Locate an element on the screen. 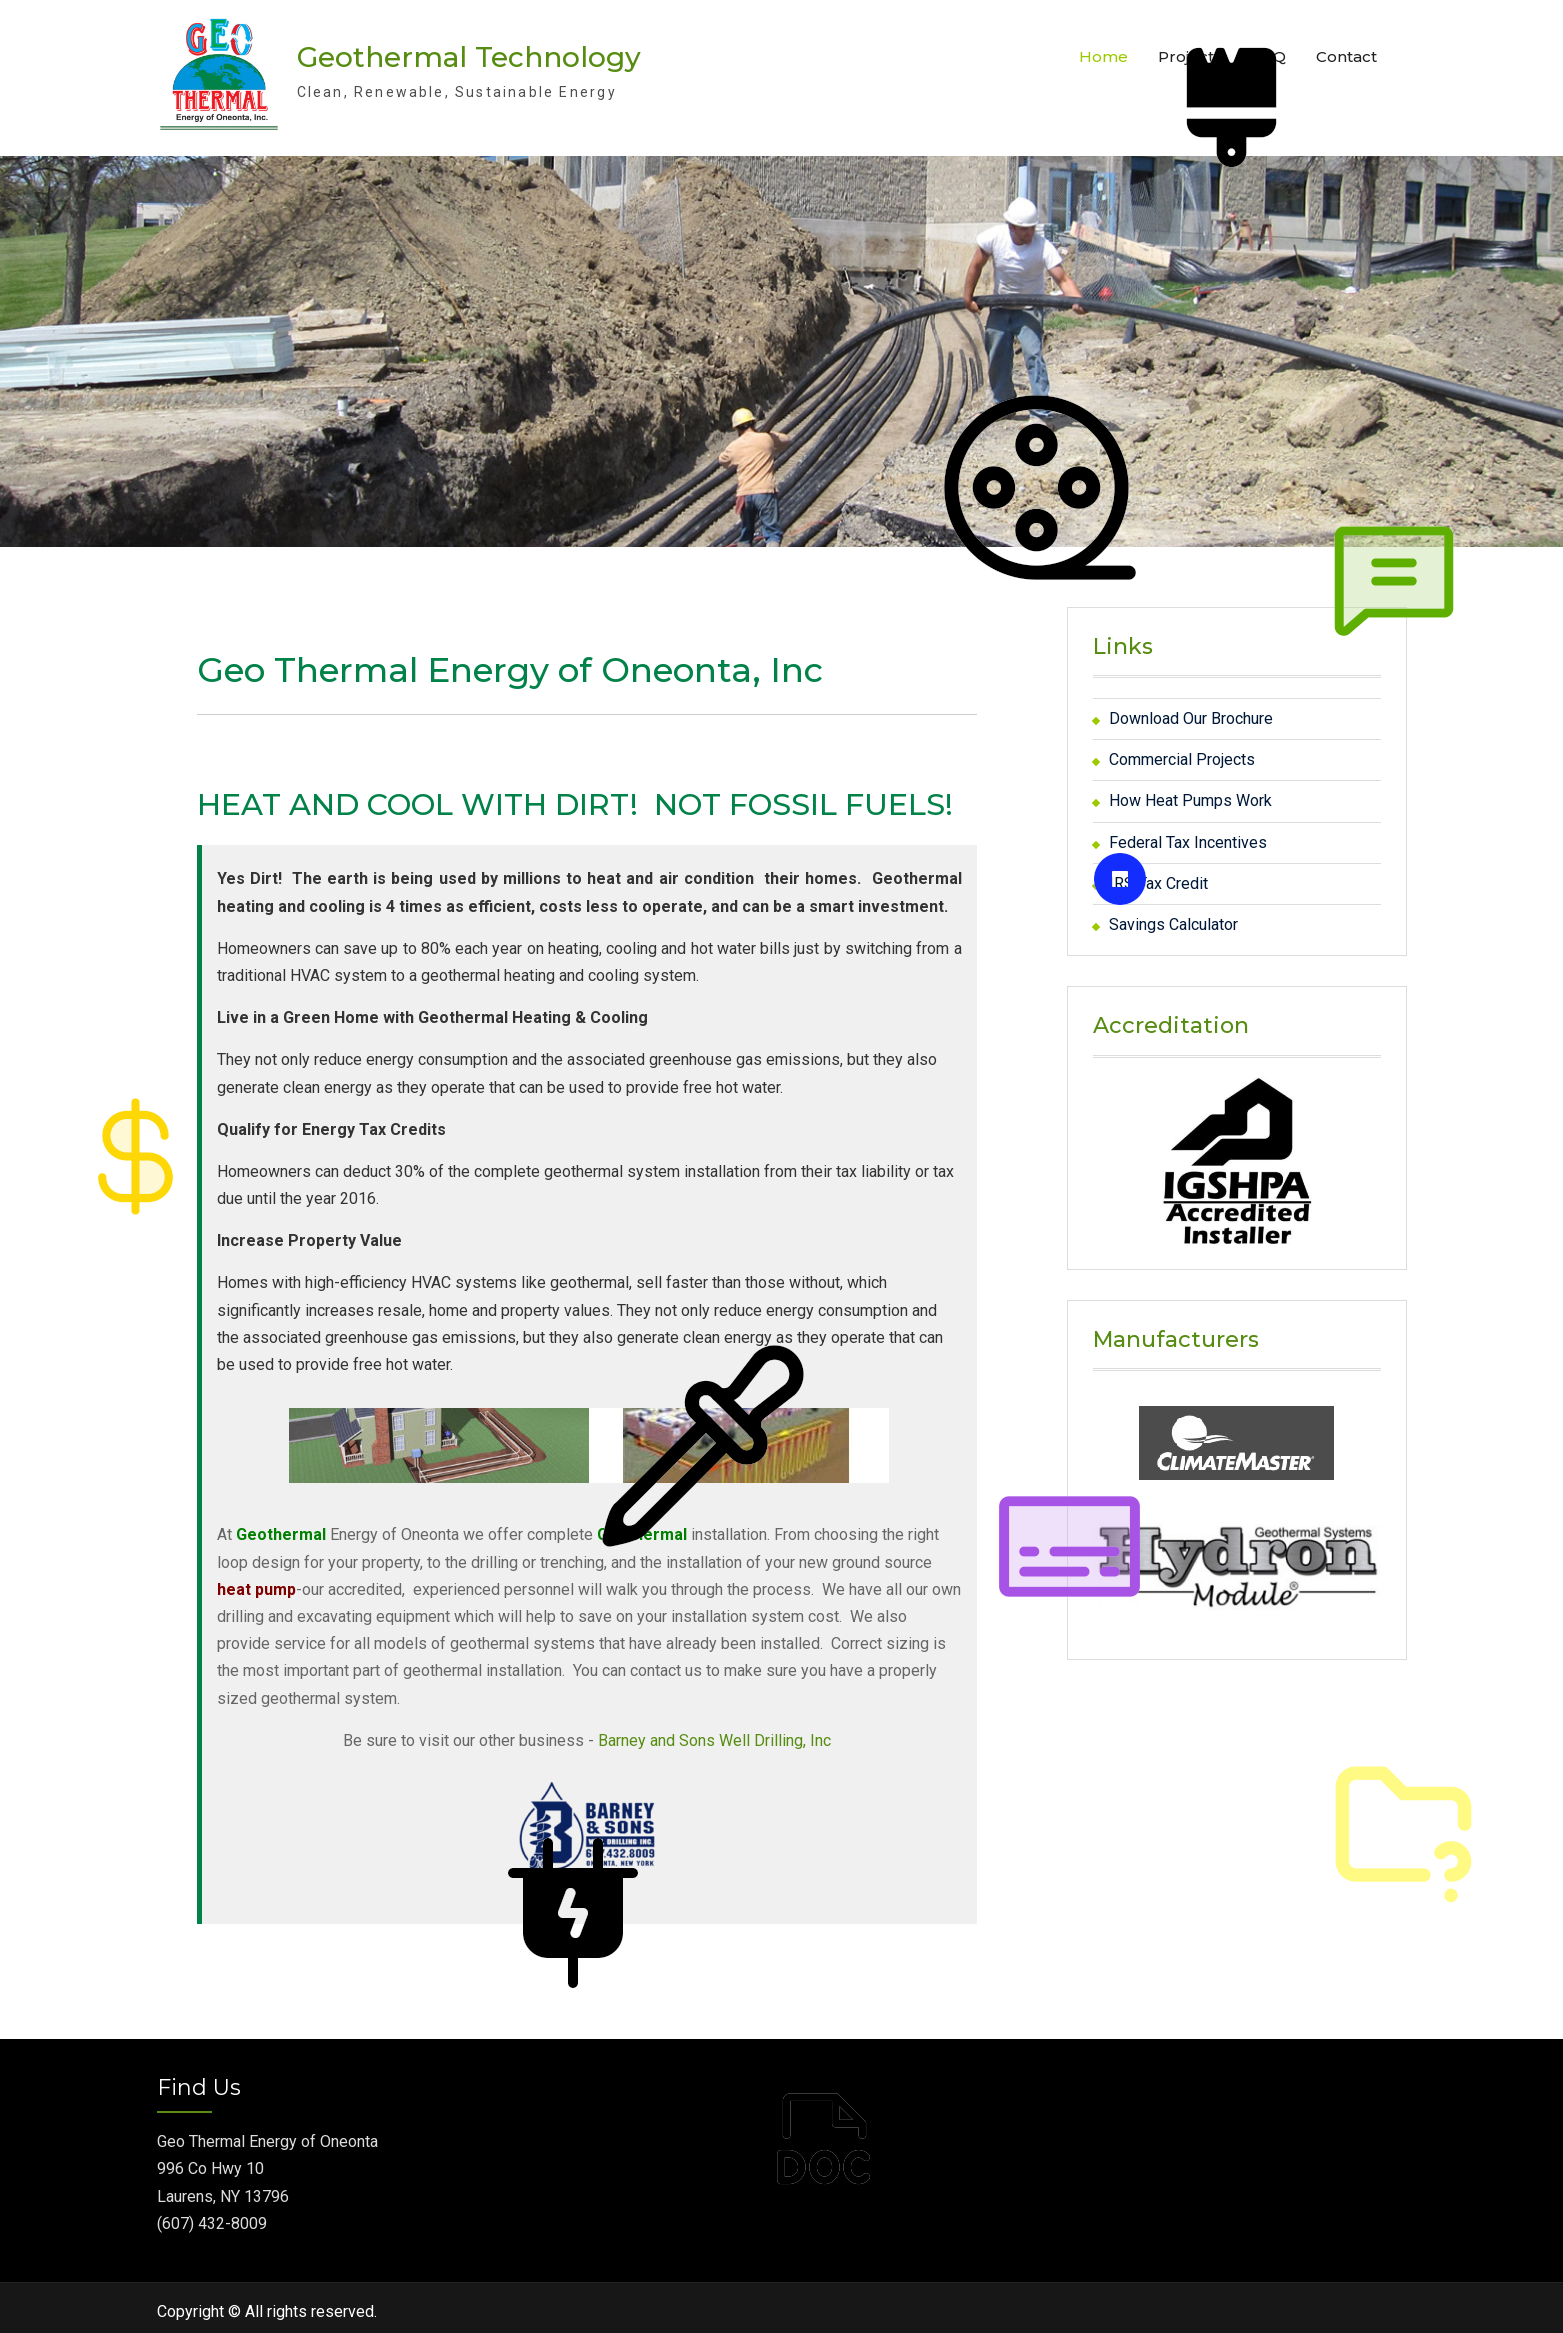 The height and width of the screenshot is (2333, 1563). access painting or drawing tools is located at coordinates (1231, 107).